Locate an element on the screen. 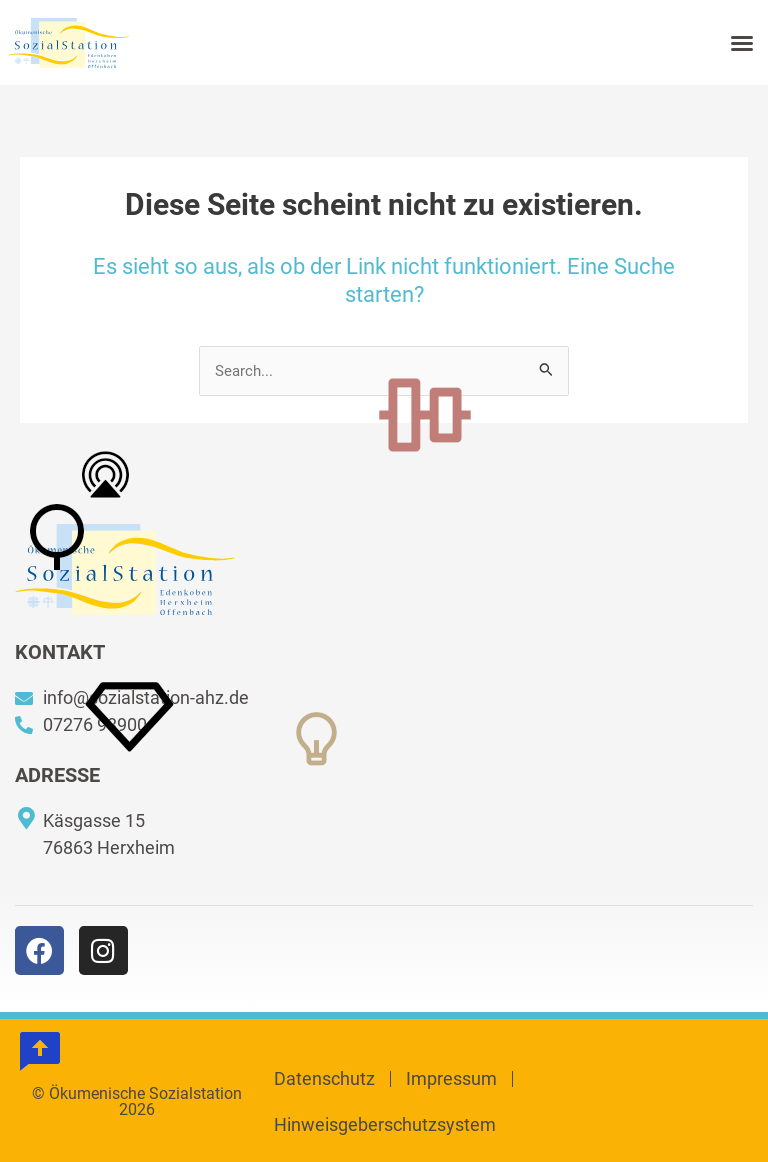 The width and height of the screenshot is (768, 1162). indicates VIP or premium membership status is located at coordinates (129, 715).